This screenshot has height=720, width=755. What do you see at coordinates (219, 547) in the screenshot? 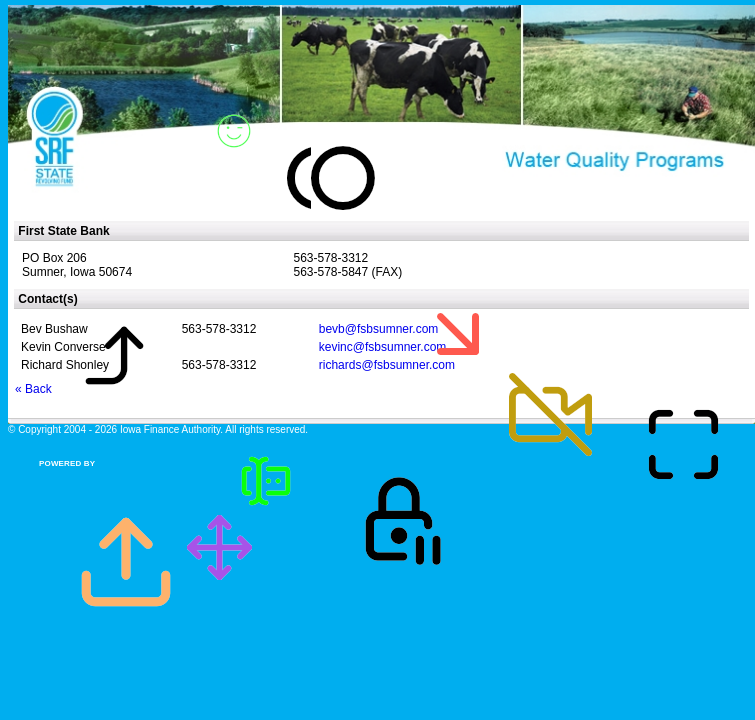
I see `move or reposition an element` at bounding box center [219, 547].